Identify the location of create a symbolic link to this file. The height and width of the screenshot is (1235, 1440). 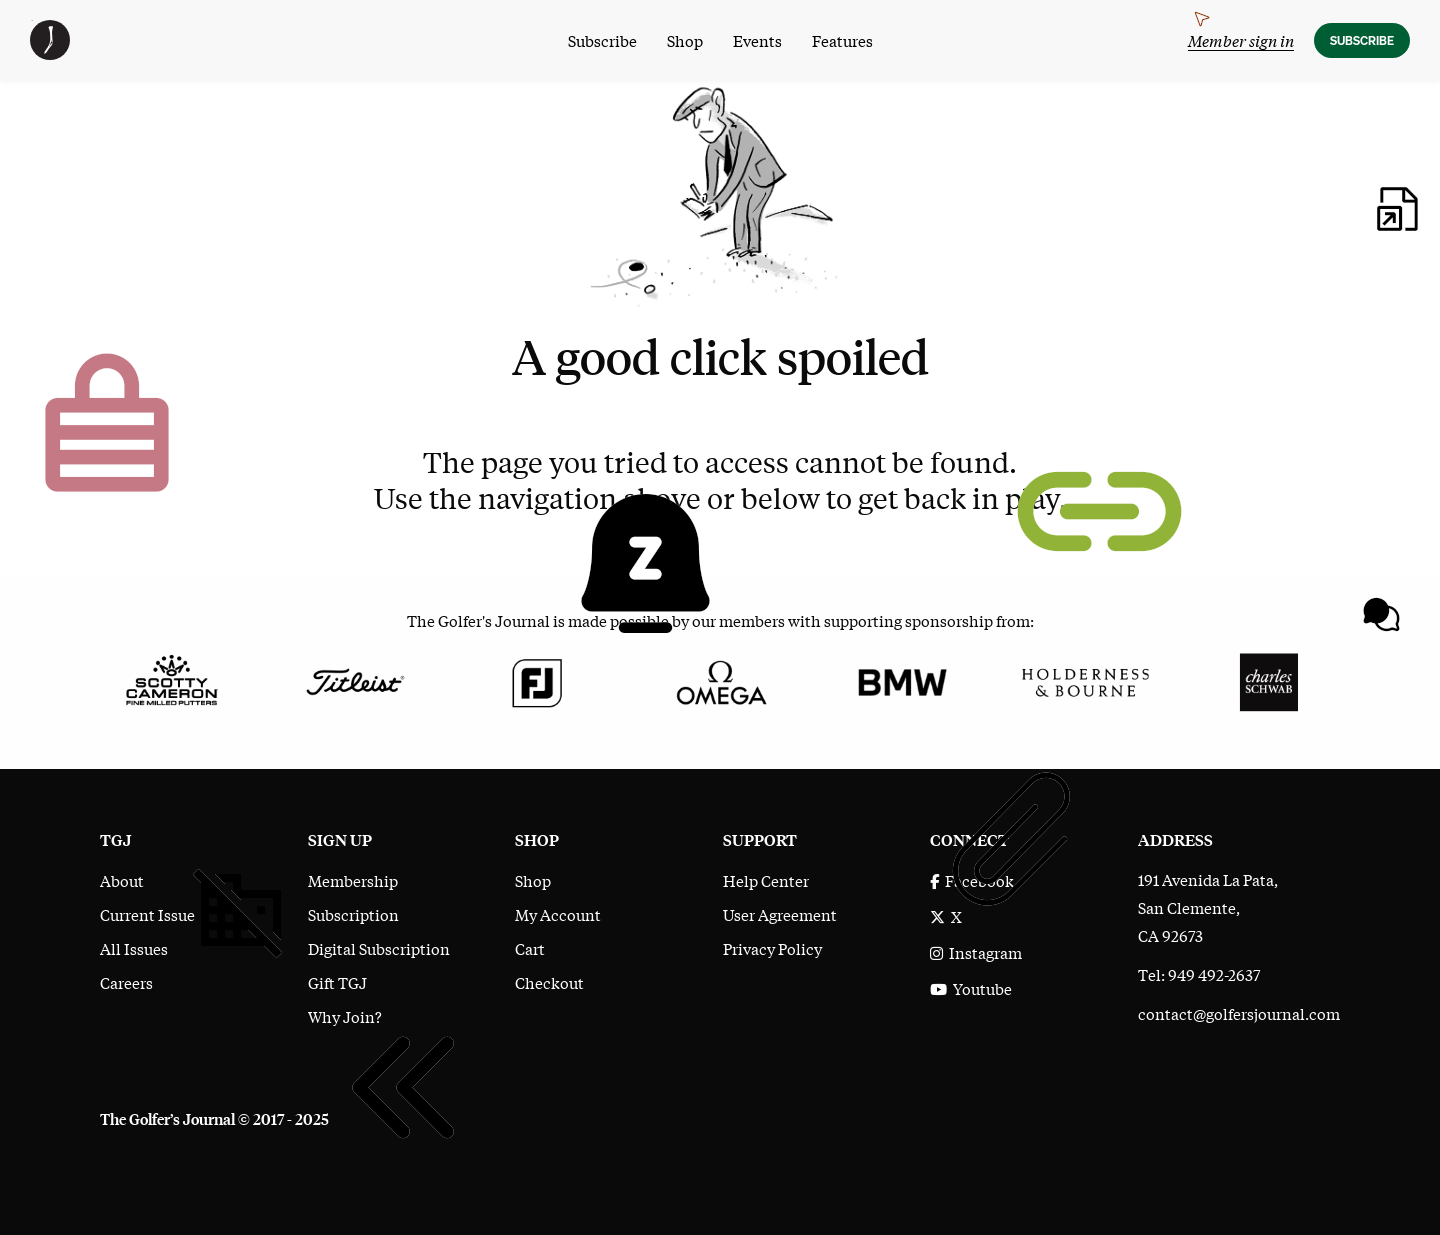
(1399, 209).